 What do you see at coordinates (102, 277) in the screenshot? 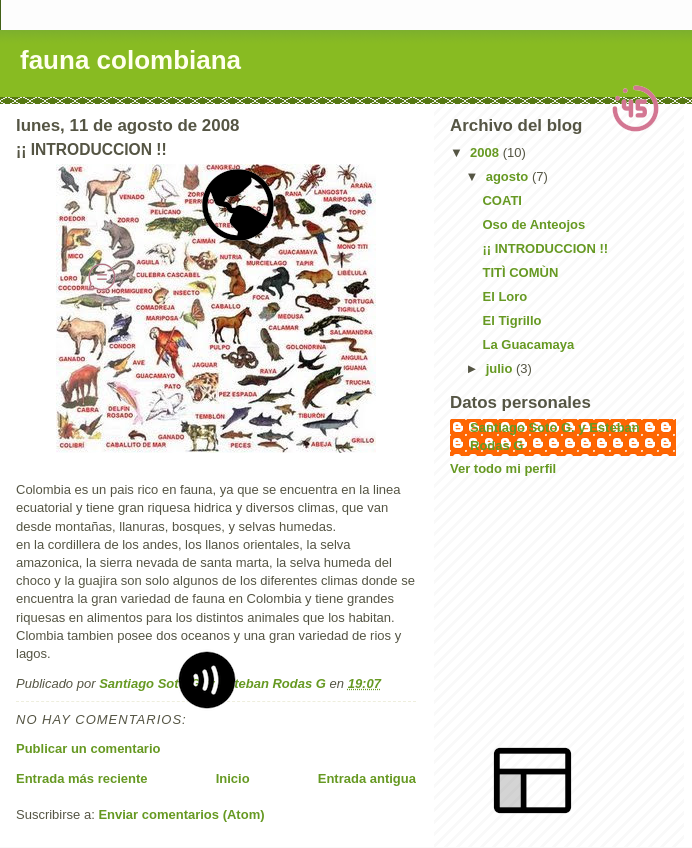
I see `open chat or messaging` at bounding box center [102, 277].